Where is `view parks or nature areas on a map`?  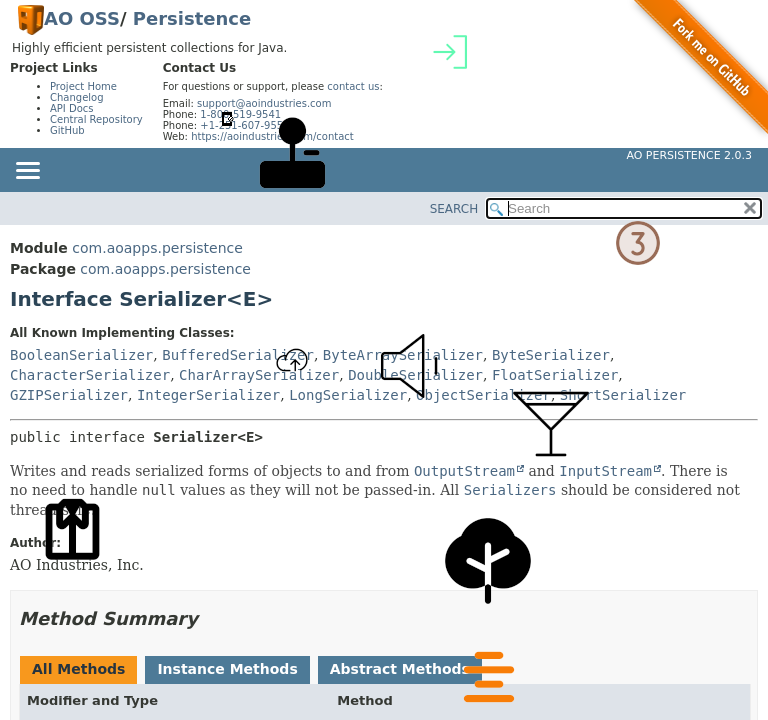
view parks or nature areas on a map is located at coordinates (488, 561).